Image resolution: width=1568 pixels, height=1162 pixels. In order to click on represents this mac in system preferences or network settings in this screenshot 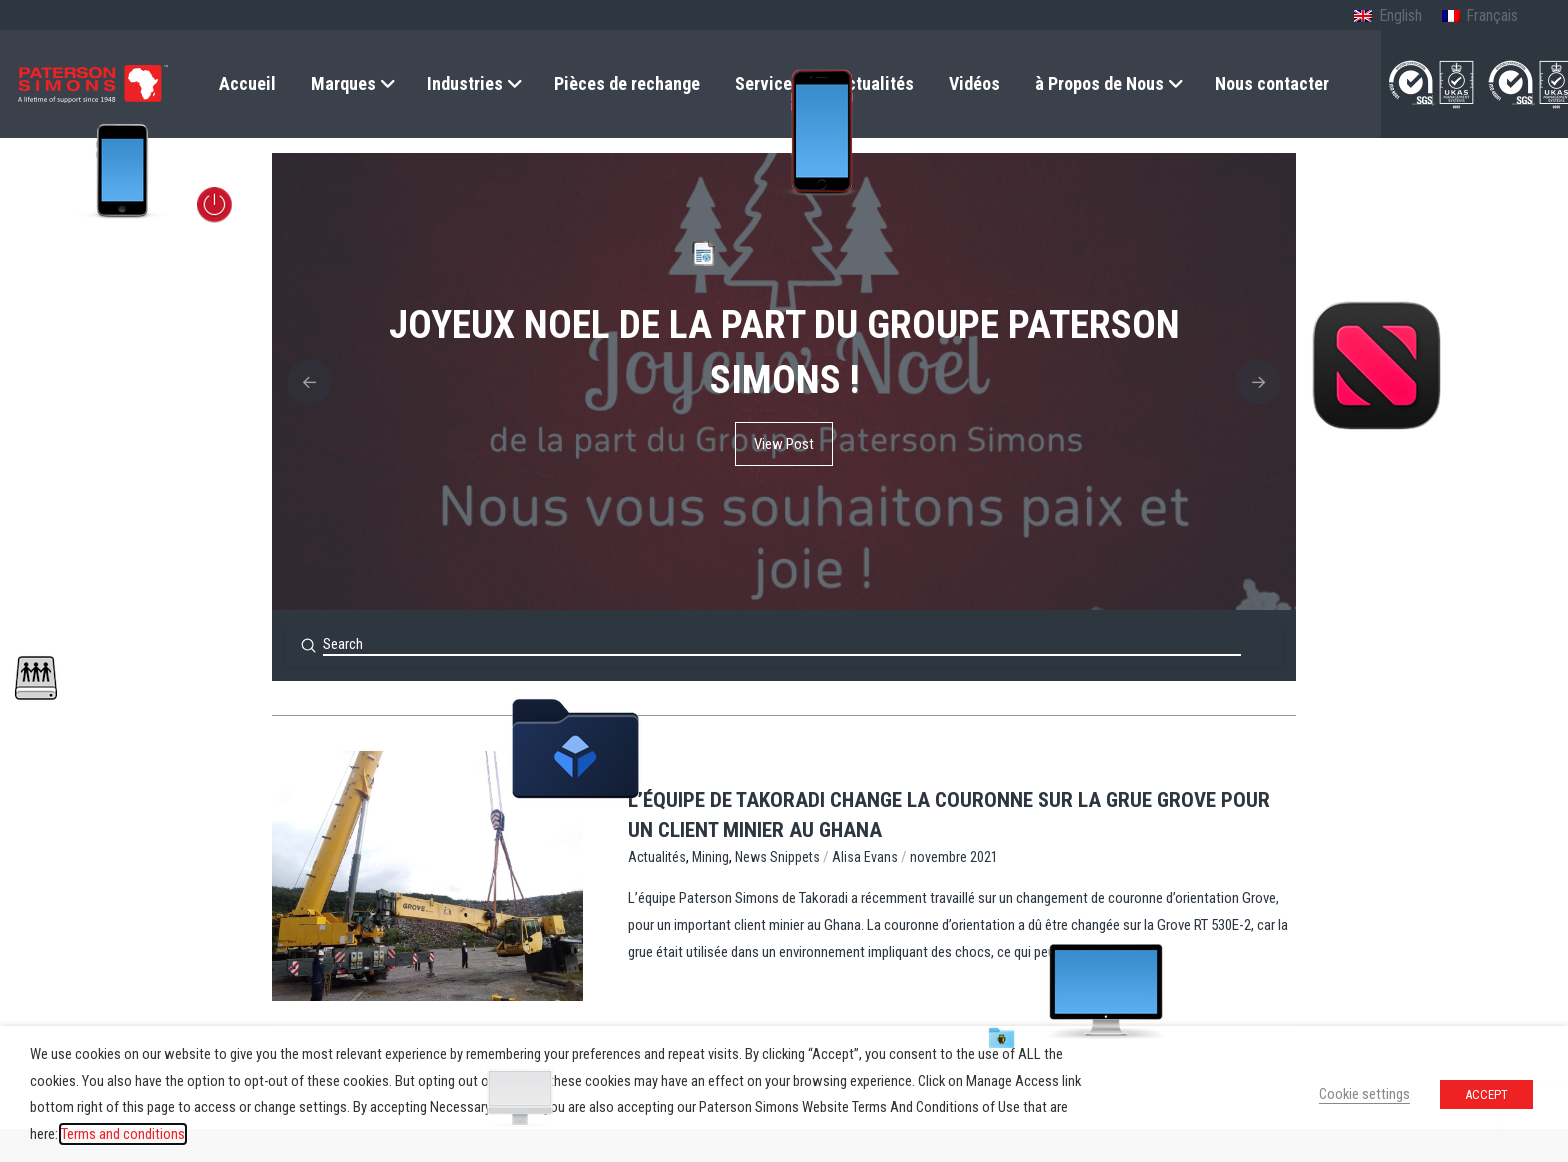, I will do `click(520, 1096)`.